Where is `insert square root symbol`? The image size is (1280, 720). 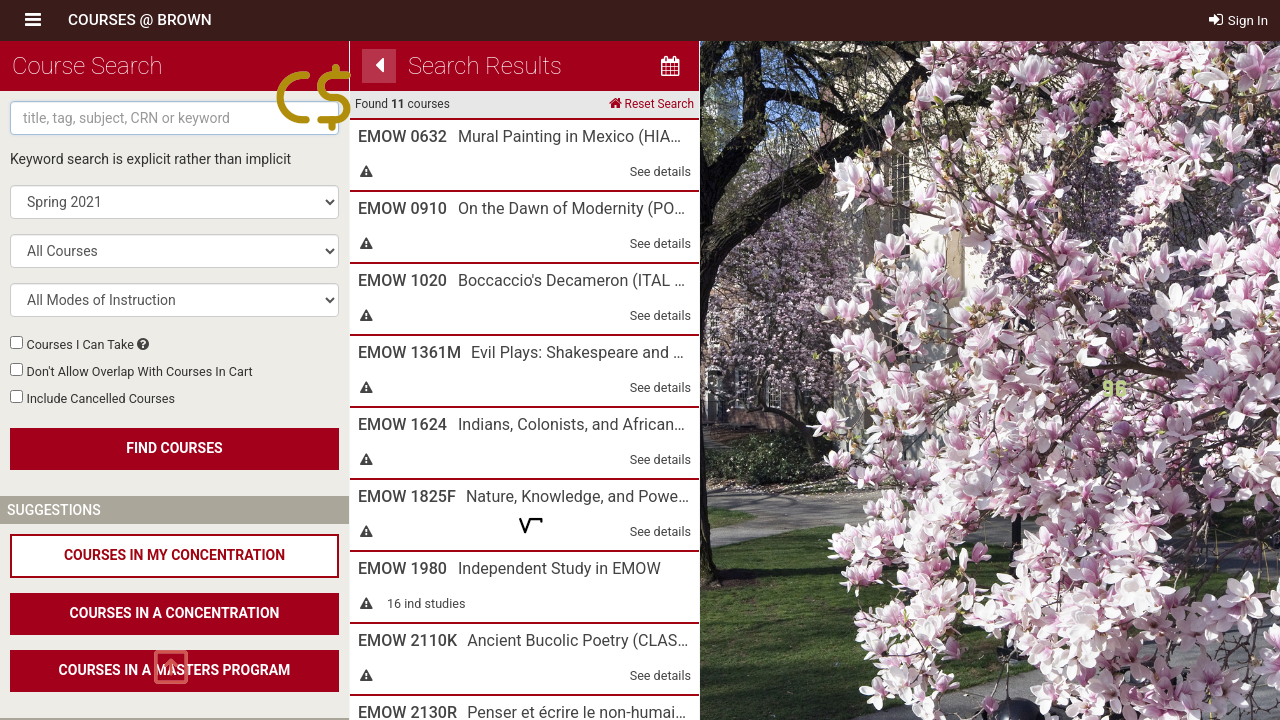 insert square root symbol is located at coordinates (530, 524).